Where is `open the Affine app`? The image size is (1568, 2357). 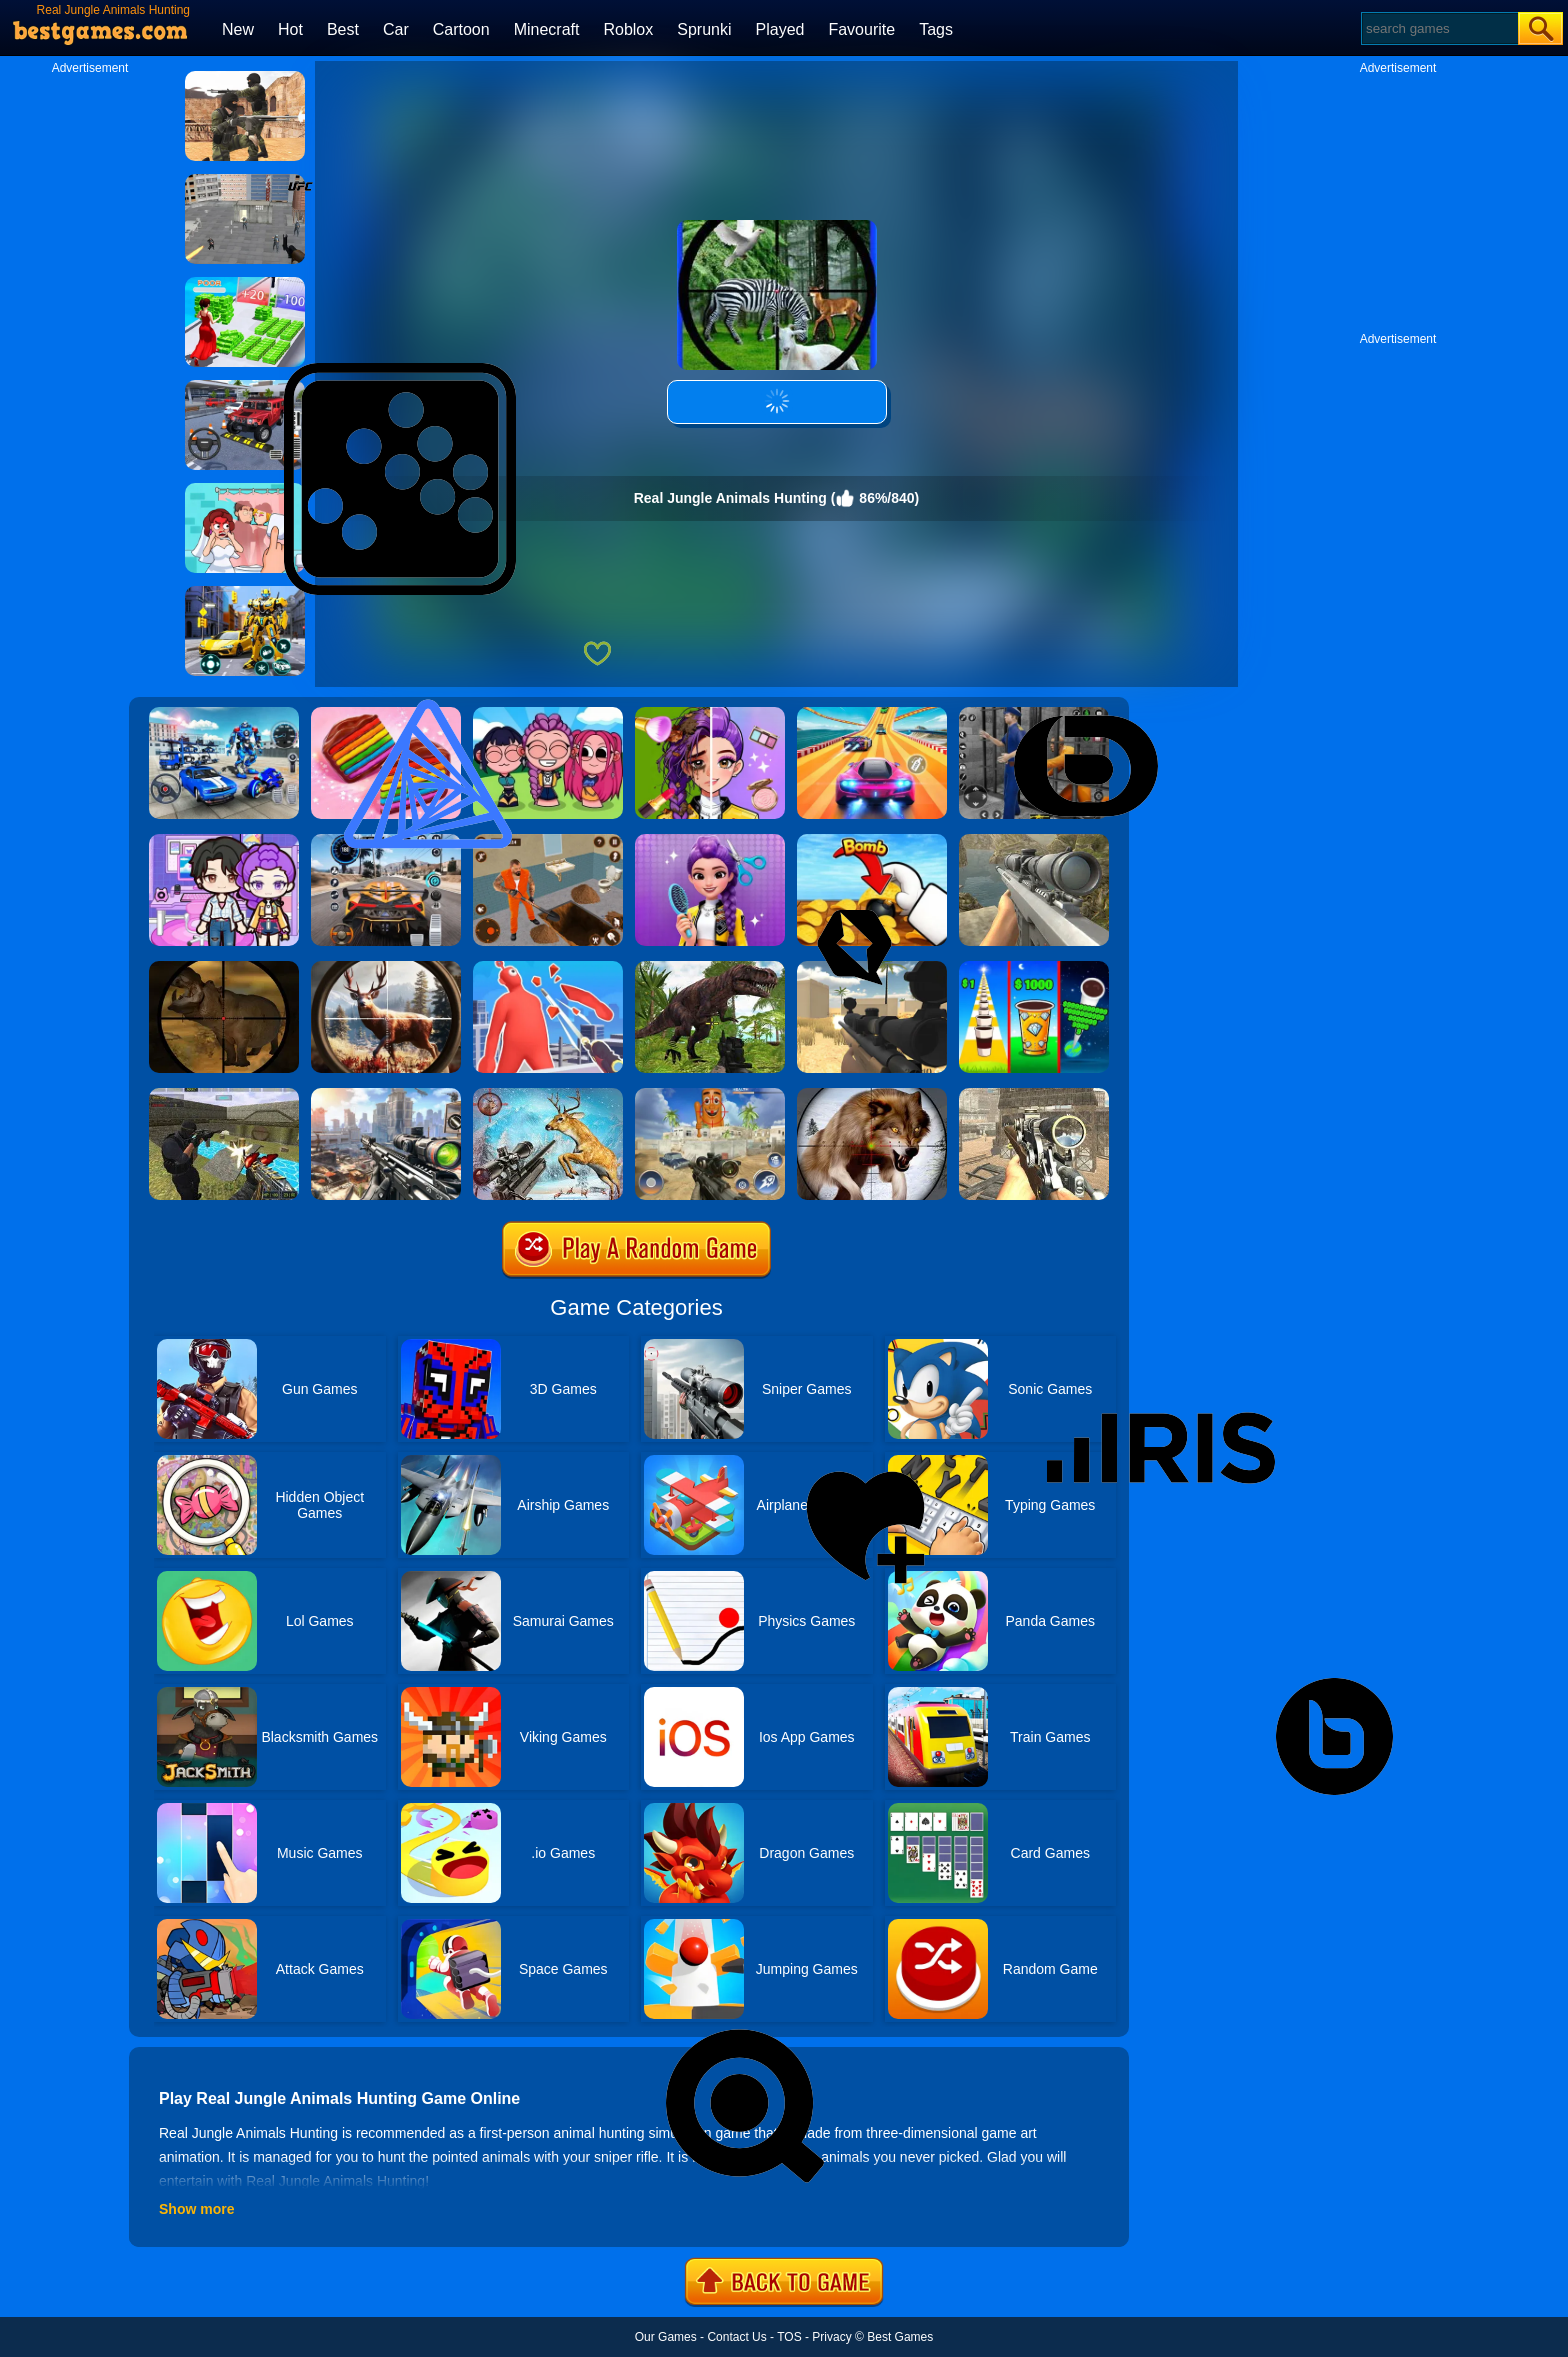
open the Affine app is located at coordinates (428, 774).